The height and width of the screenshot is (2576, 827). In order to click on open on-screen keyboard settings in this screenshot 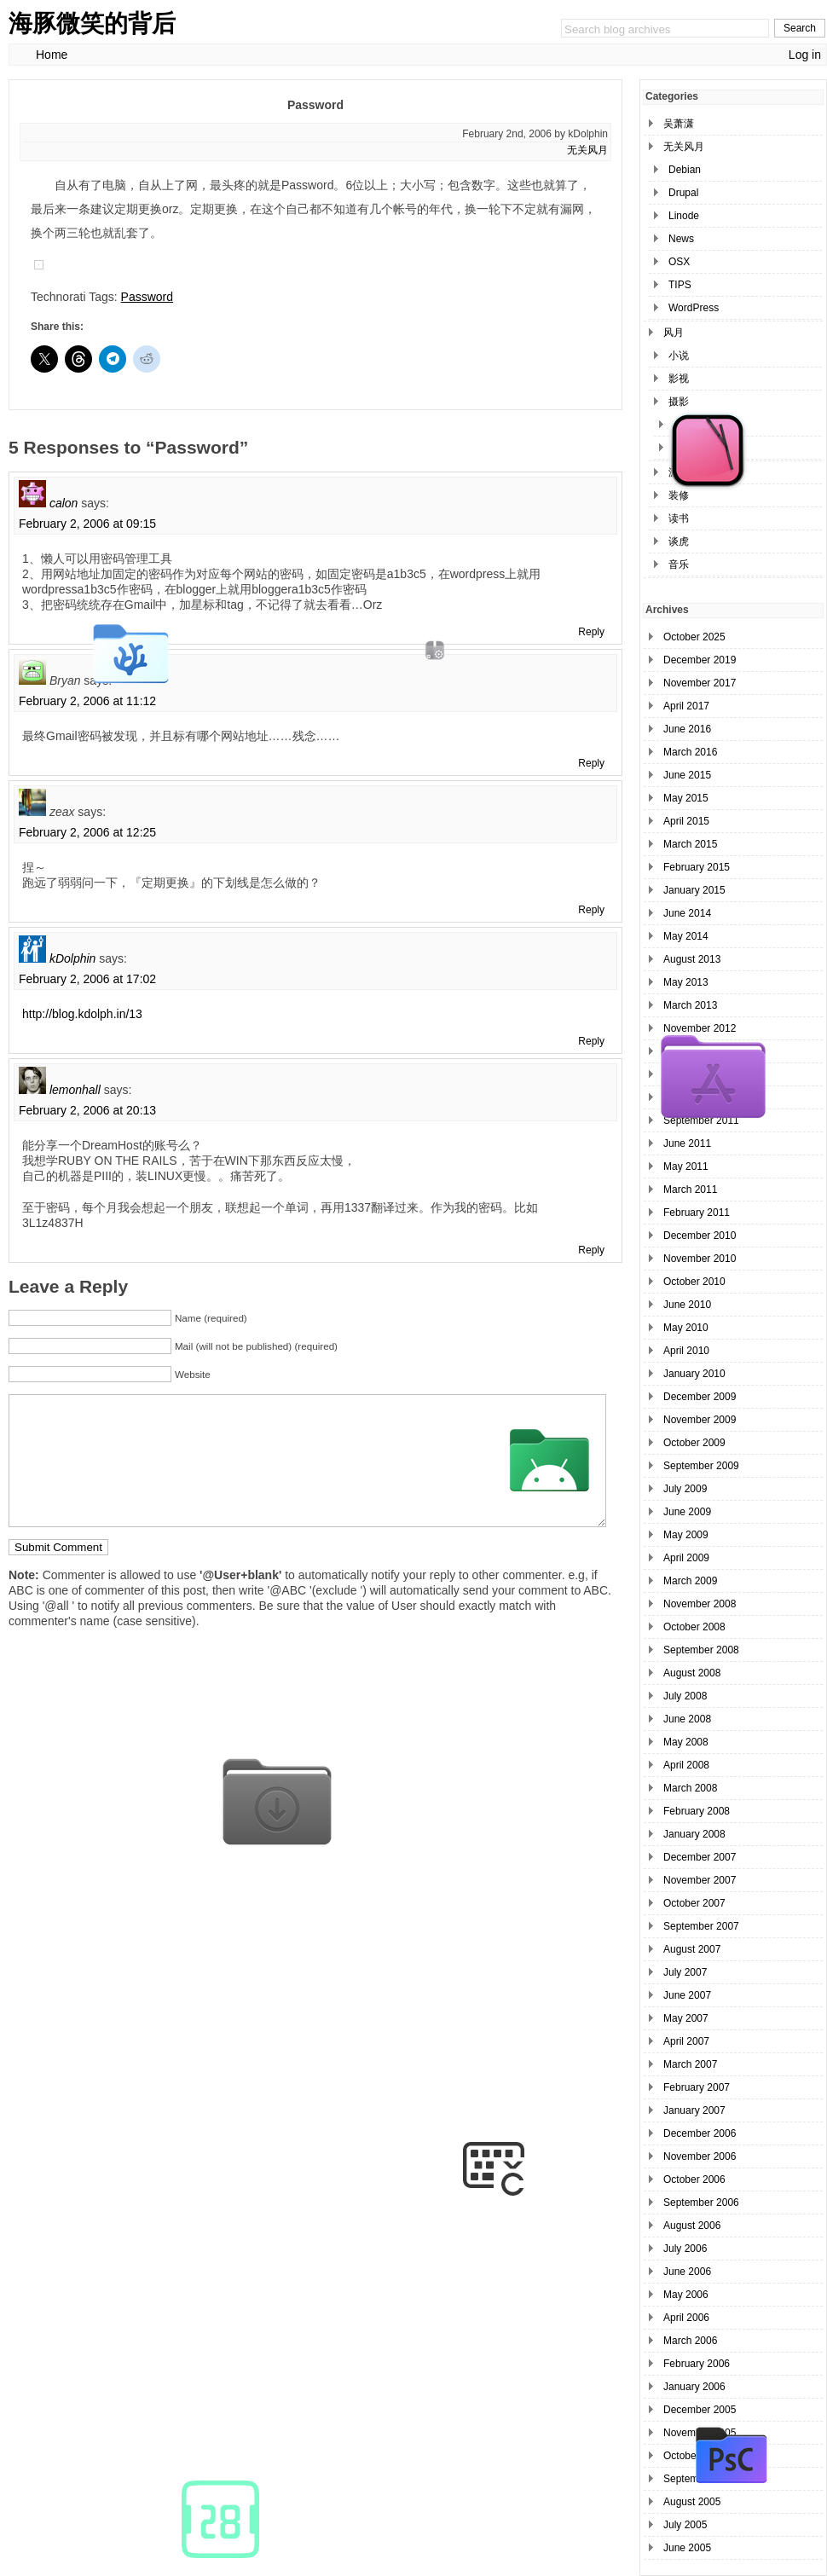, I will do `click(494, 2165)`.